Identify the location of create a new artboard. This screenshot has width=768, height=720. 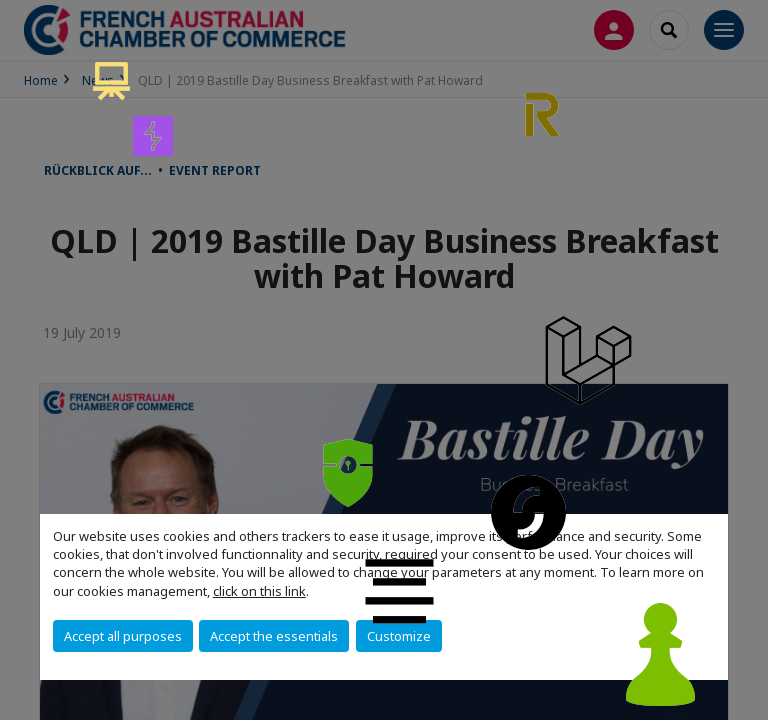
(111, 80).